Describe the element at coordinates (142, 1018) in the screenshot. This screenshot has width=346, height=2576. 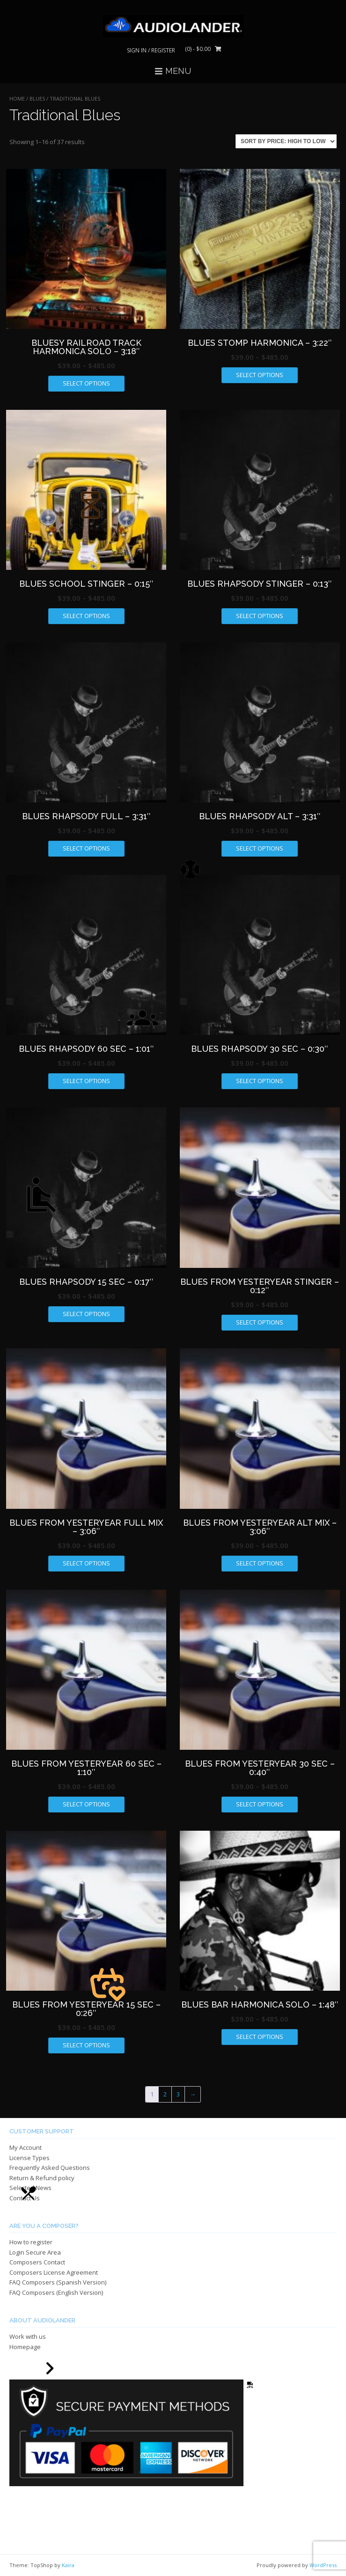
I see `view or manage groups` at that location.